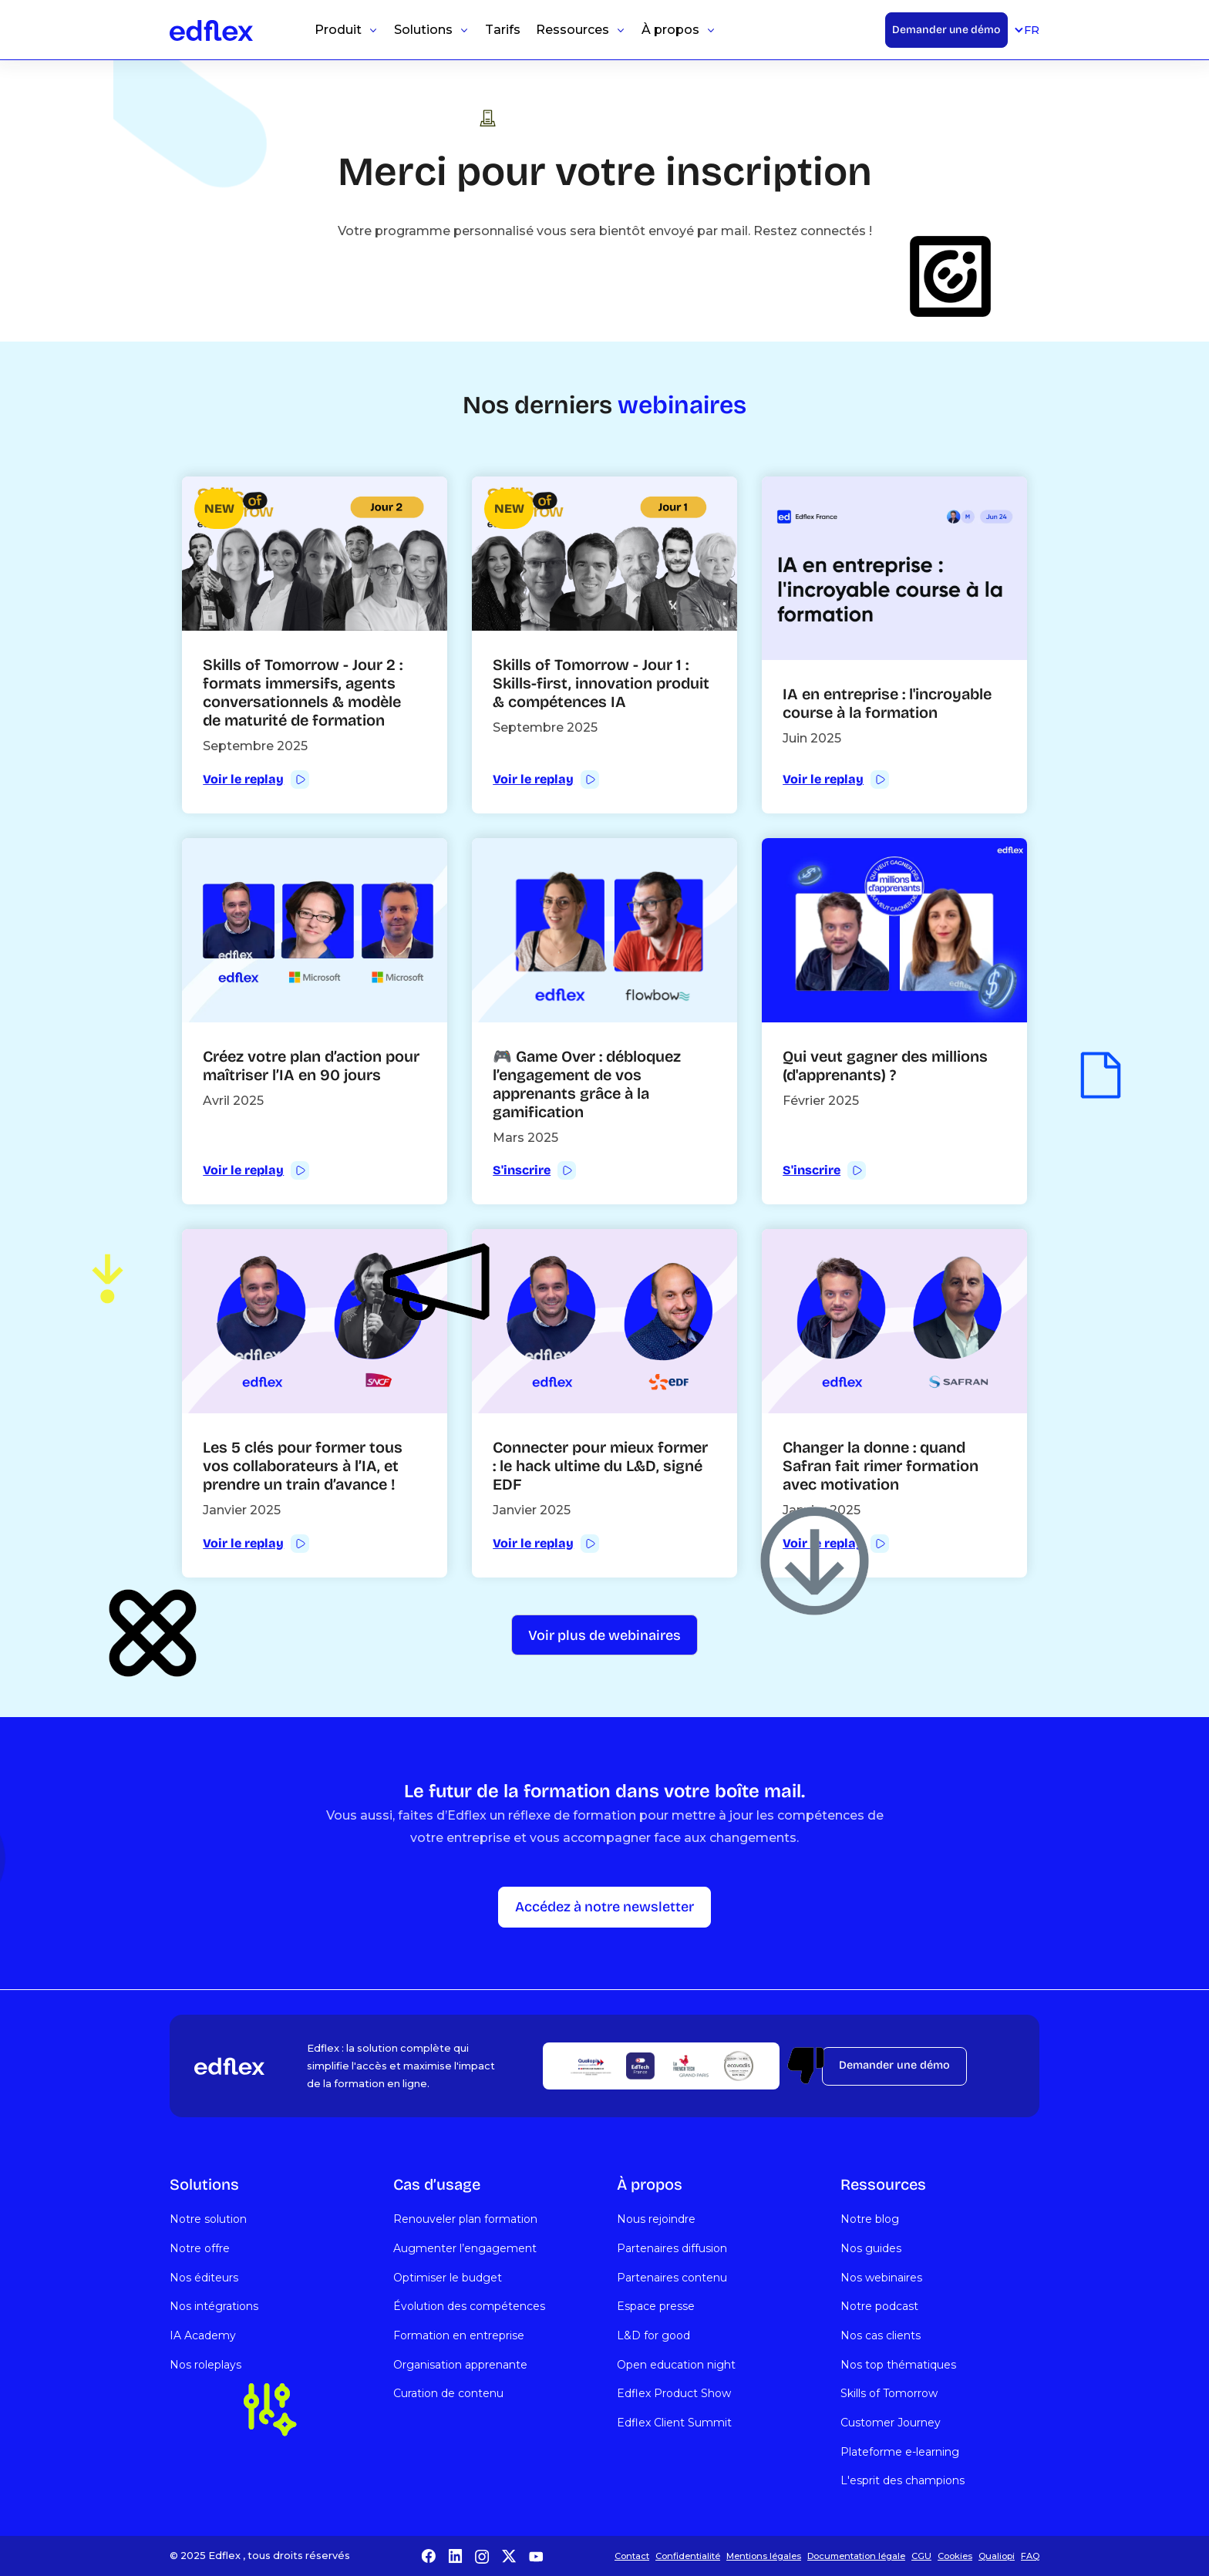  What do you see at coordinates (806, 2066) in the screenshot?
I see `dislike or downvote content` at bounding box center [806, 2066].